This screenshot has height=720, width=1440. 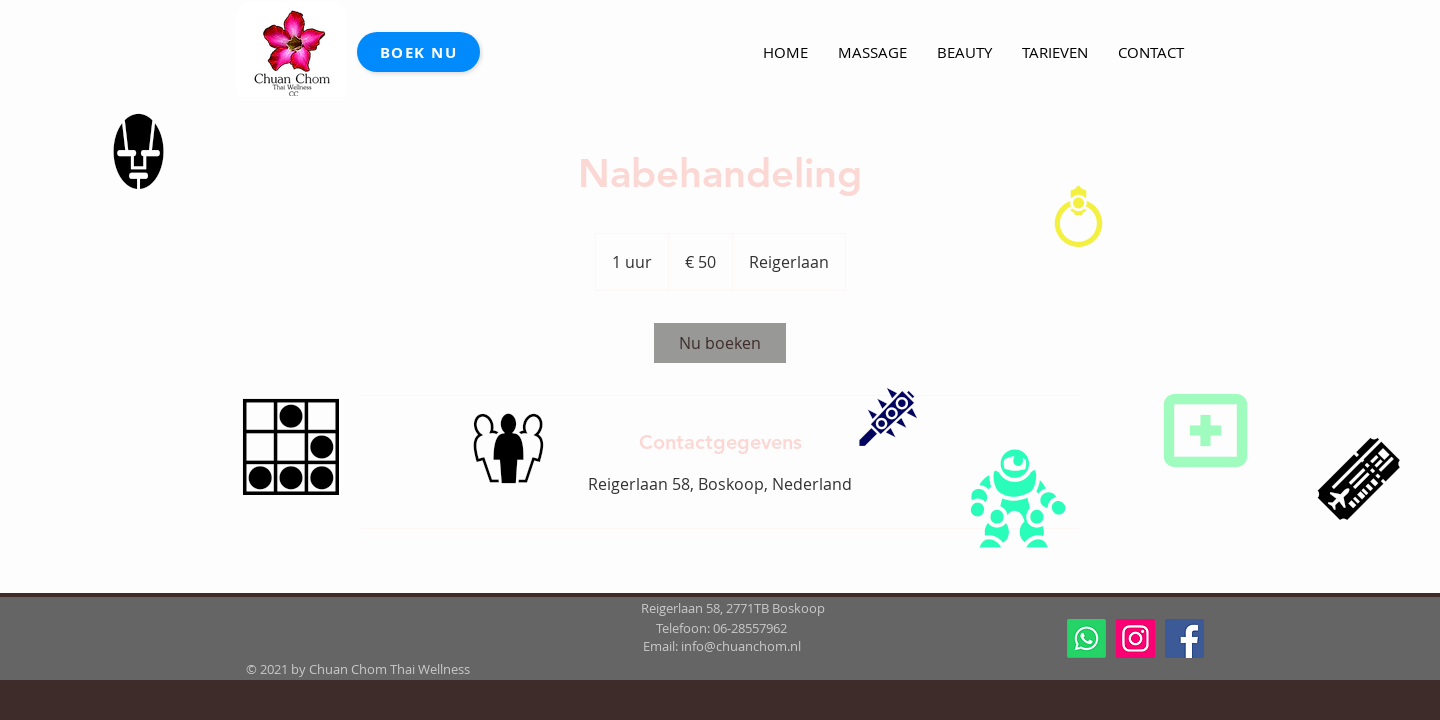 I want to click on switch to multiplayer or team mode, so click(x=508, y=448).